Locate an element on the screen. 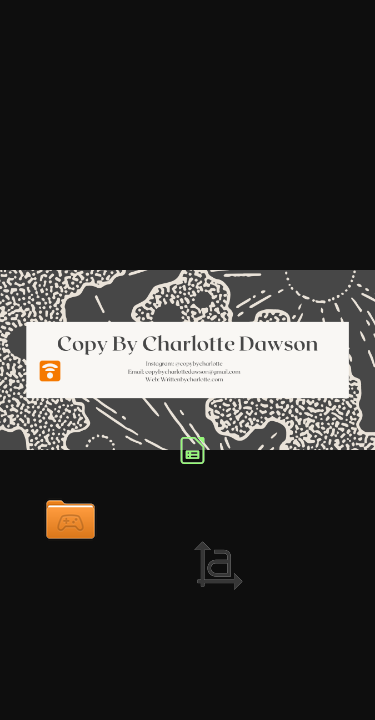  open font viewer application is located at coordinates (217, 566).